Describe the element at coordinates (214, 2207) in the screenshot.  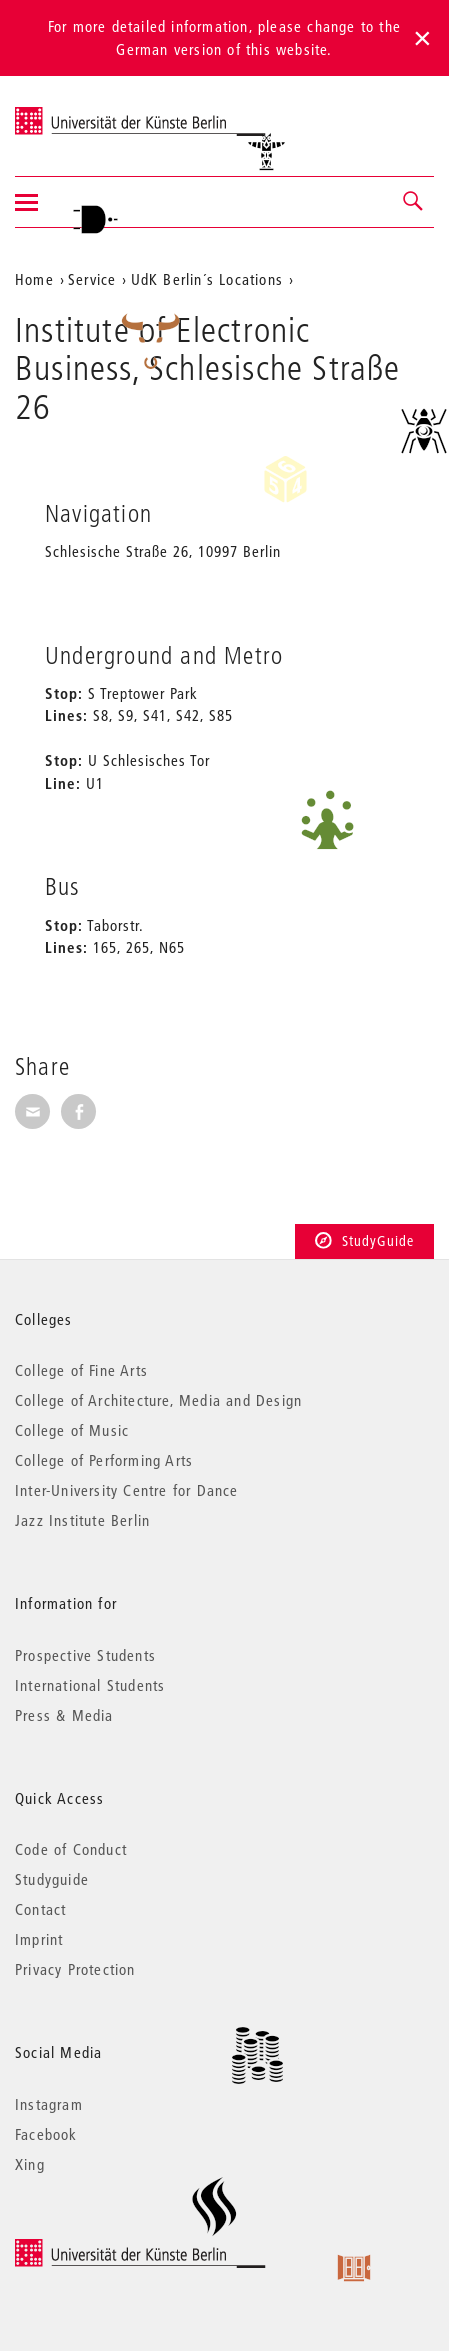
I see `indicates heat or high temperature status` at that location.